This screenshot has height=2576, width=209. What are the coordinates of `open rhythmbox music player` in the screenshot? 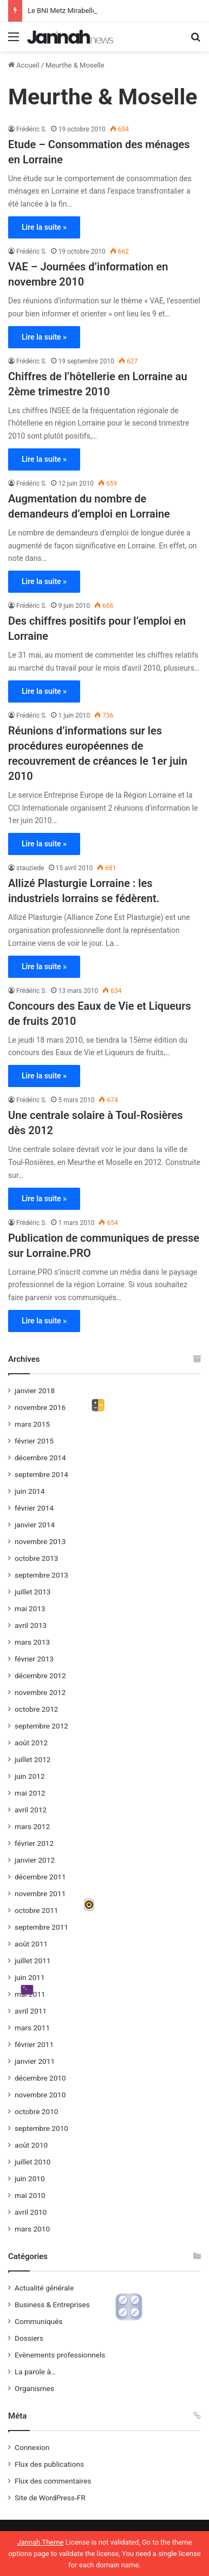 It's located at (89, 1904).